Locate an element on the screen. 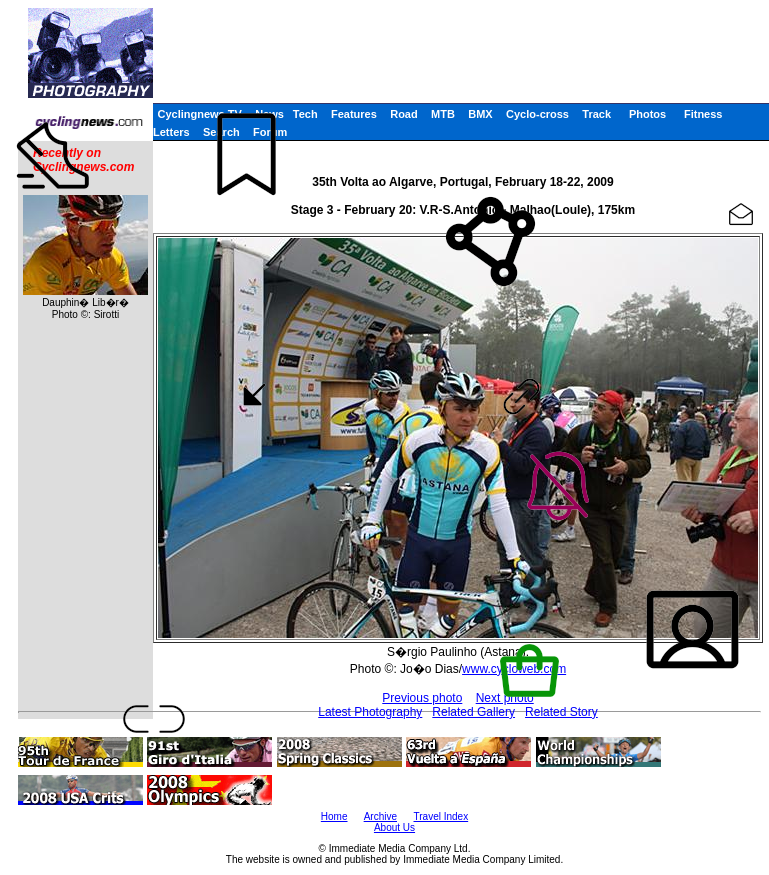 This screenshot has height=875, width=769. track your running or walking activity is located at coordinates (51, 159).